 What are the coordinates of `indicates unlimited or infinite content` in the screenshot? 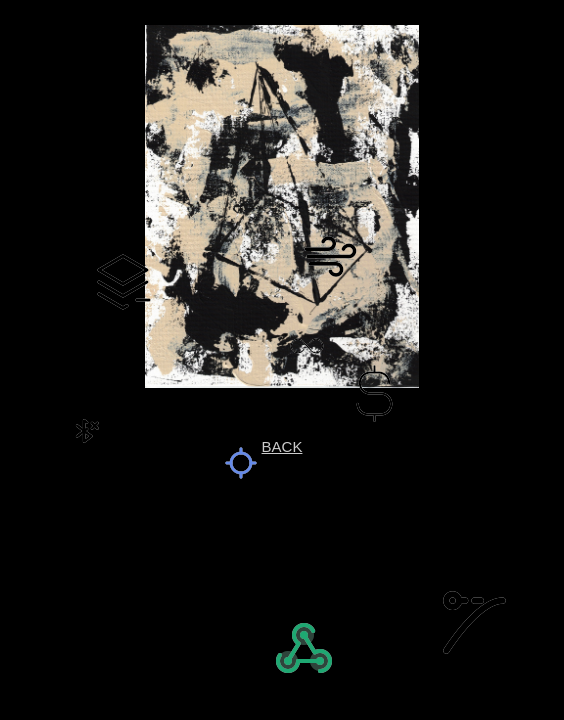 It's located at (307, 346).